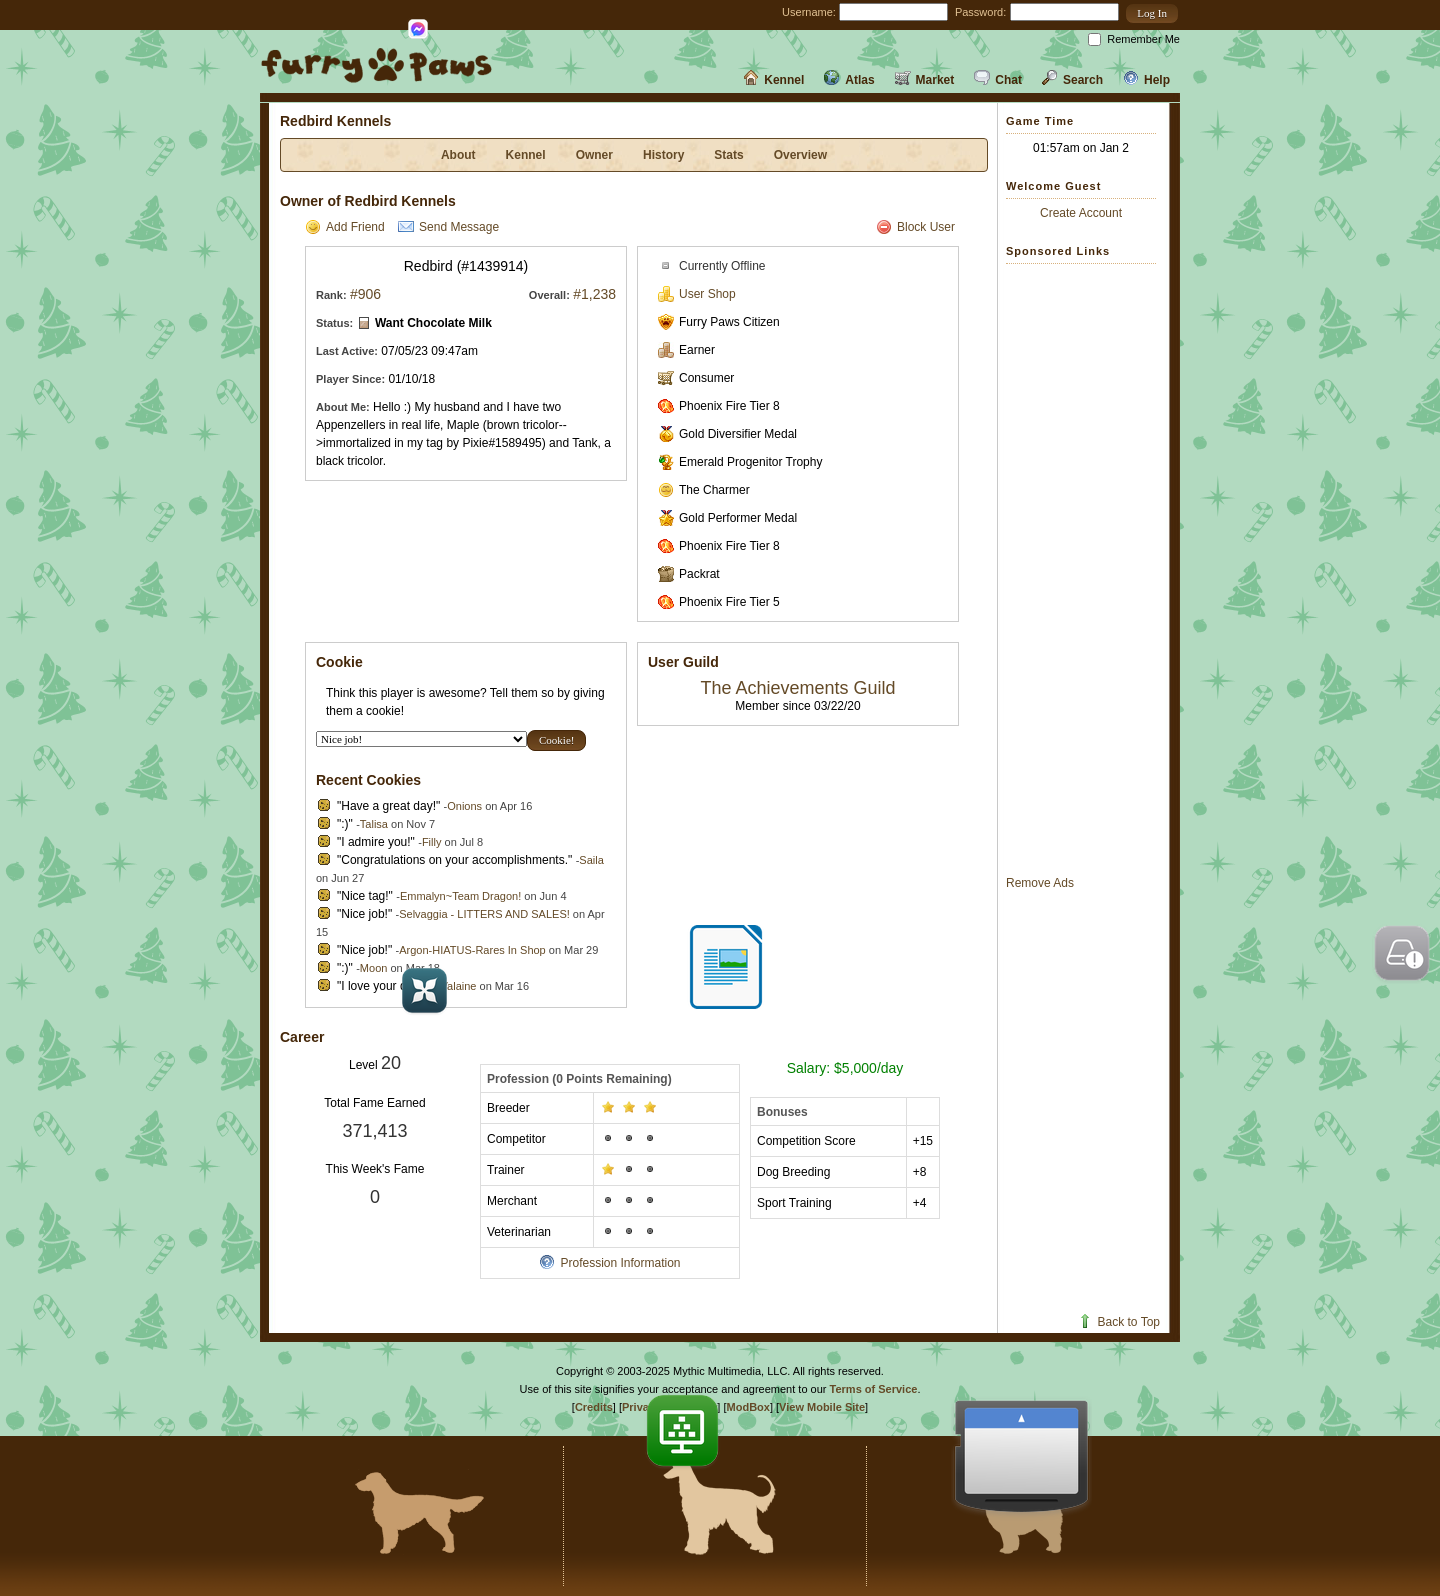 The width and height of the screenshot is (1440, 1596). Describe the element at coordinates (1021, 1457) in the screenshot. I see `compact flash memory card device` at that location.